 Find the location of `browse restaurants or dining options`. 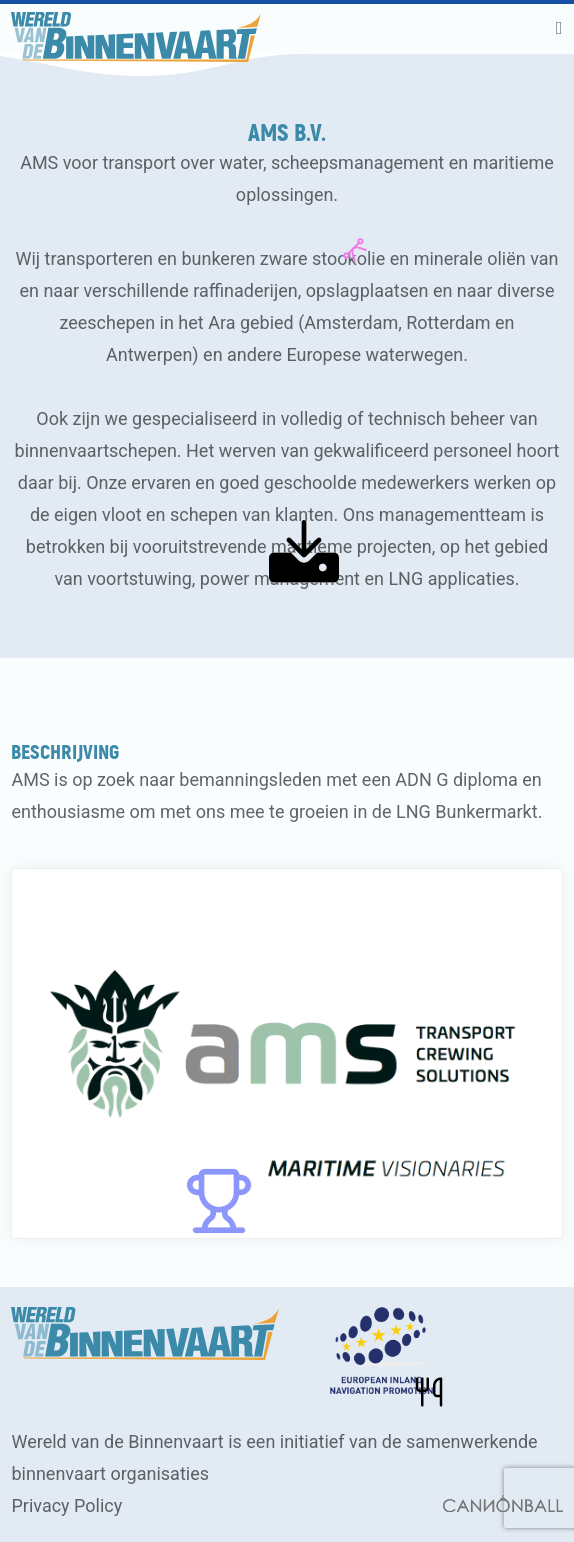

browse restaurants or dining options is located at coordinates (429, 1392).